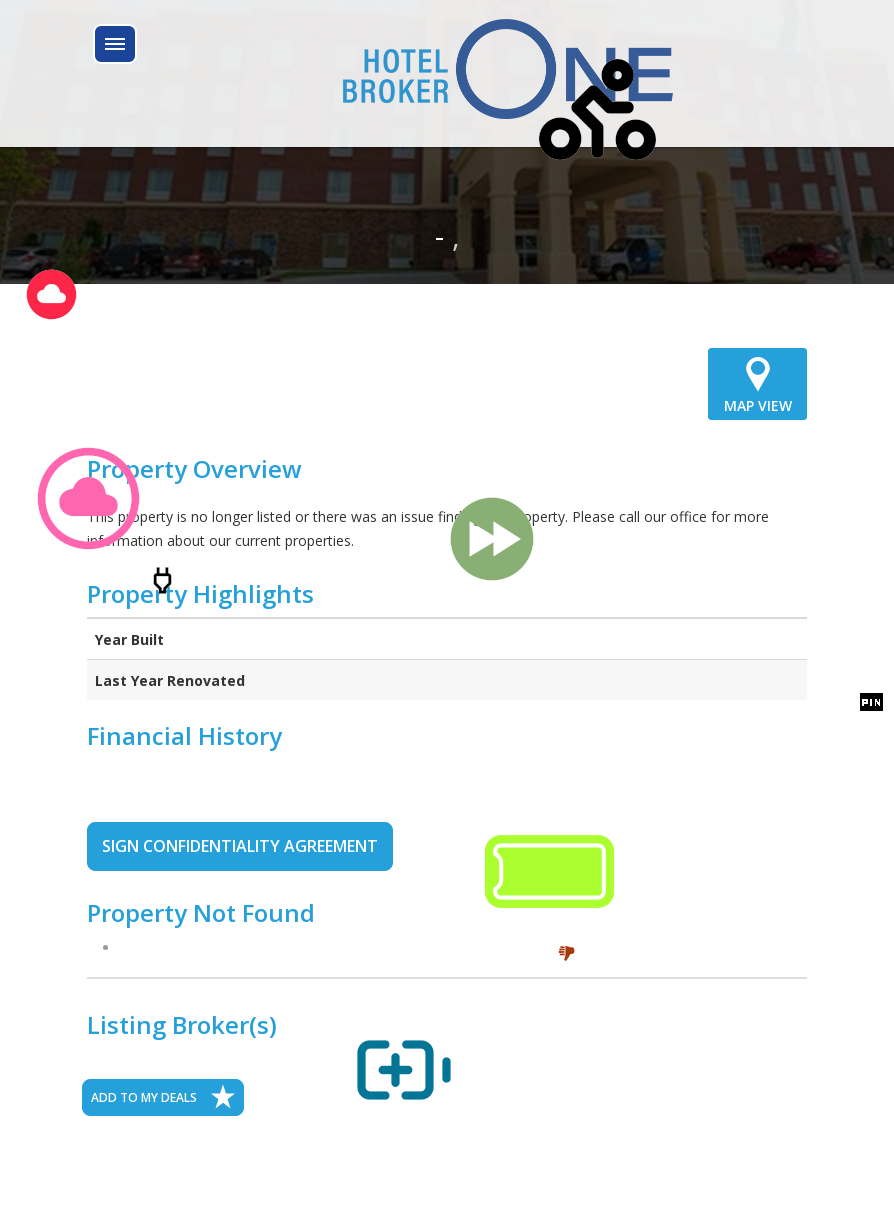  What do you see at coordinates (597, 113) in the screenshot?
I see `access cycling or bike-related features` at bounding box center [597, 113].